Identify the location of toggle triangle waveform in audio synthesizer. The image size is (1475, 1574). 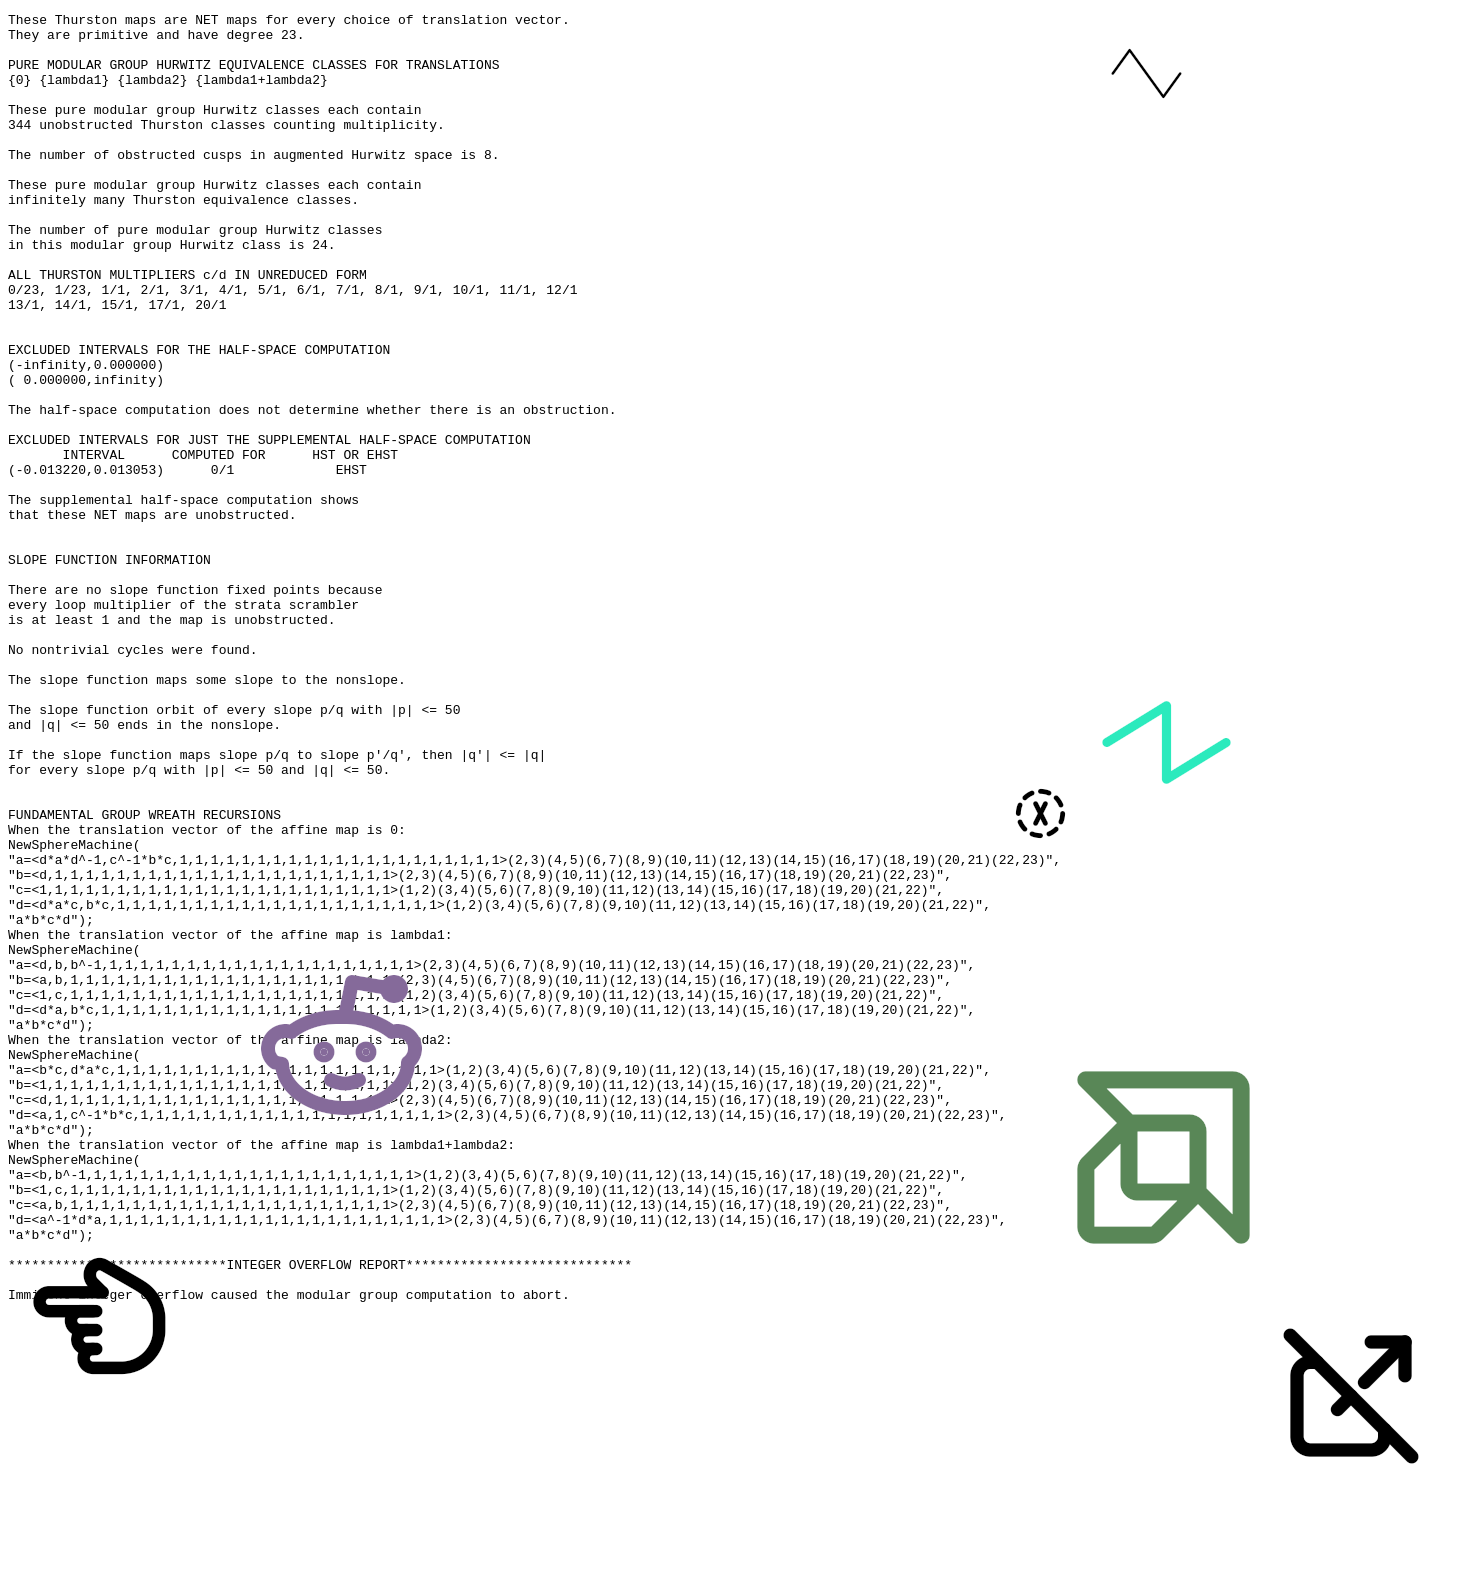
(1146, 73).